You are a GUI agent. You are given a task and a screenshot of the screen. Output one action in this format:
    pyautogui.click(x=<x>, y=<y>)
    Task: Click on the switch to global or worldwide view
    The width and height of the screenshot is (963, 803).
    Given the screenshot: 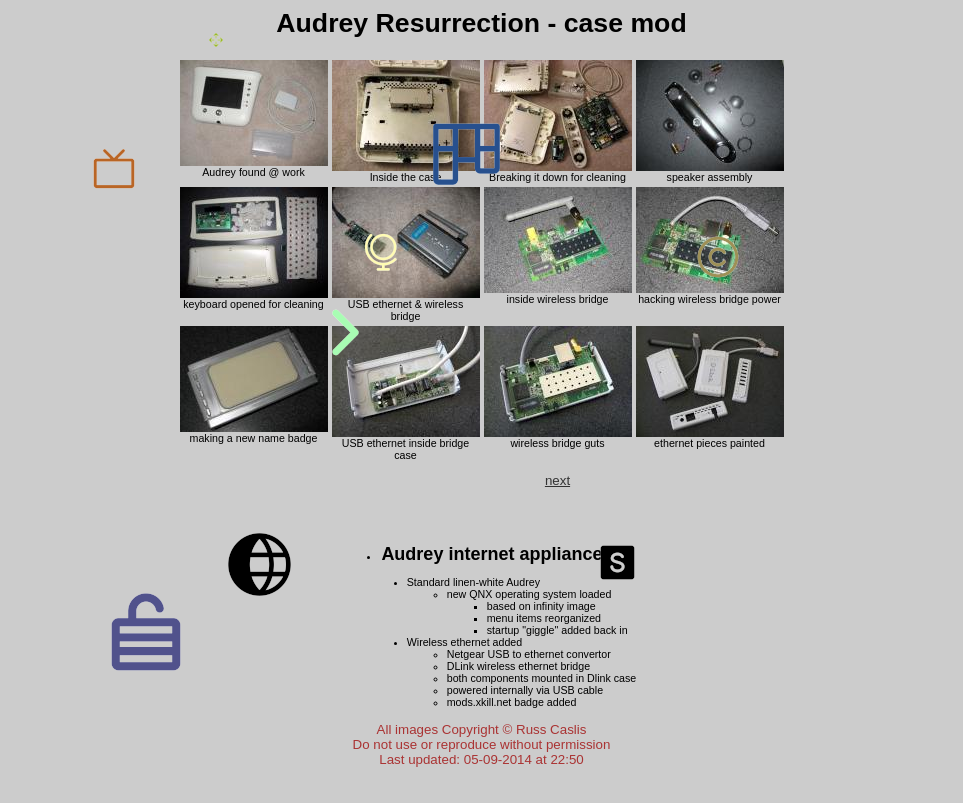 What is the action you would take?
    pyautogui.click(x=259, y=564)
    